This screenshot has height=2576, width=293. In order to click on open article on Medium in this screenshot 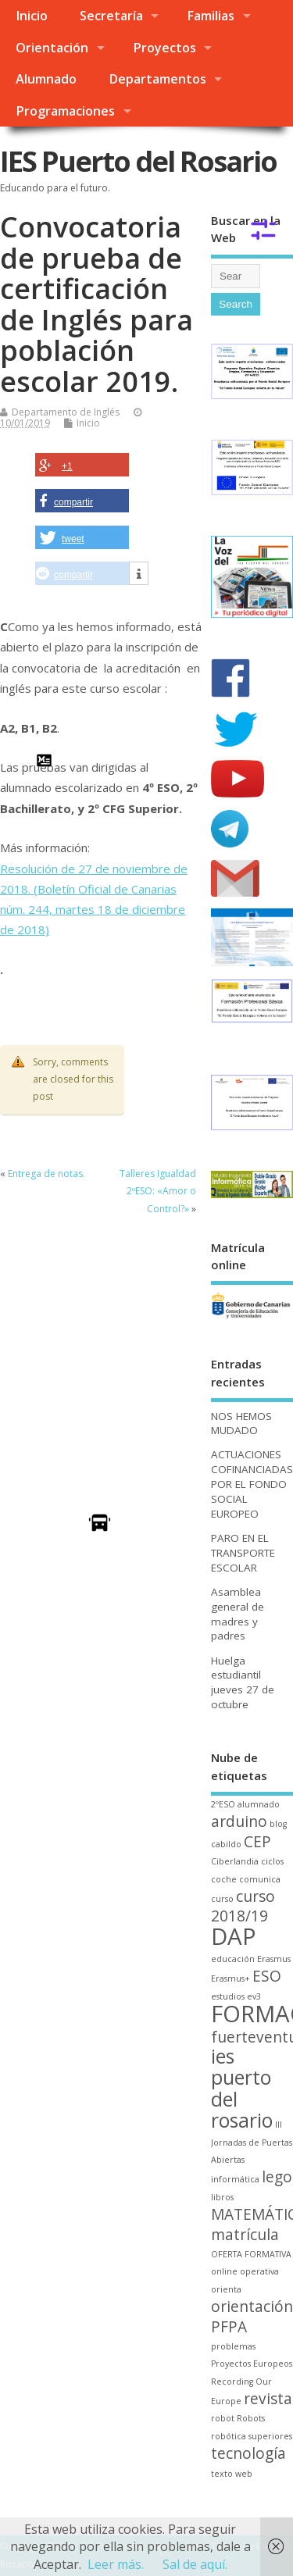, I will do `click(44, 760)`.